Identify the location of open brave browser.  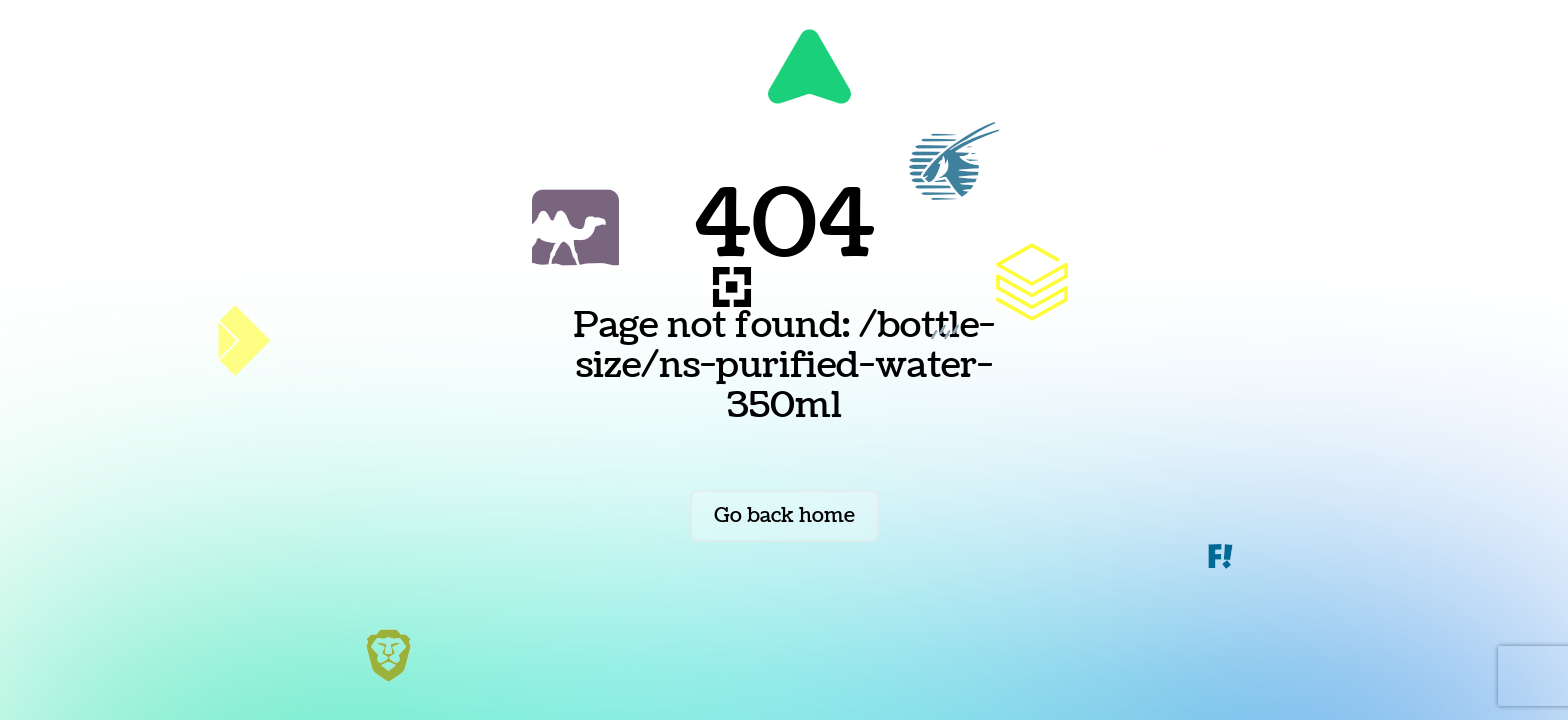
(388, 655).